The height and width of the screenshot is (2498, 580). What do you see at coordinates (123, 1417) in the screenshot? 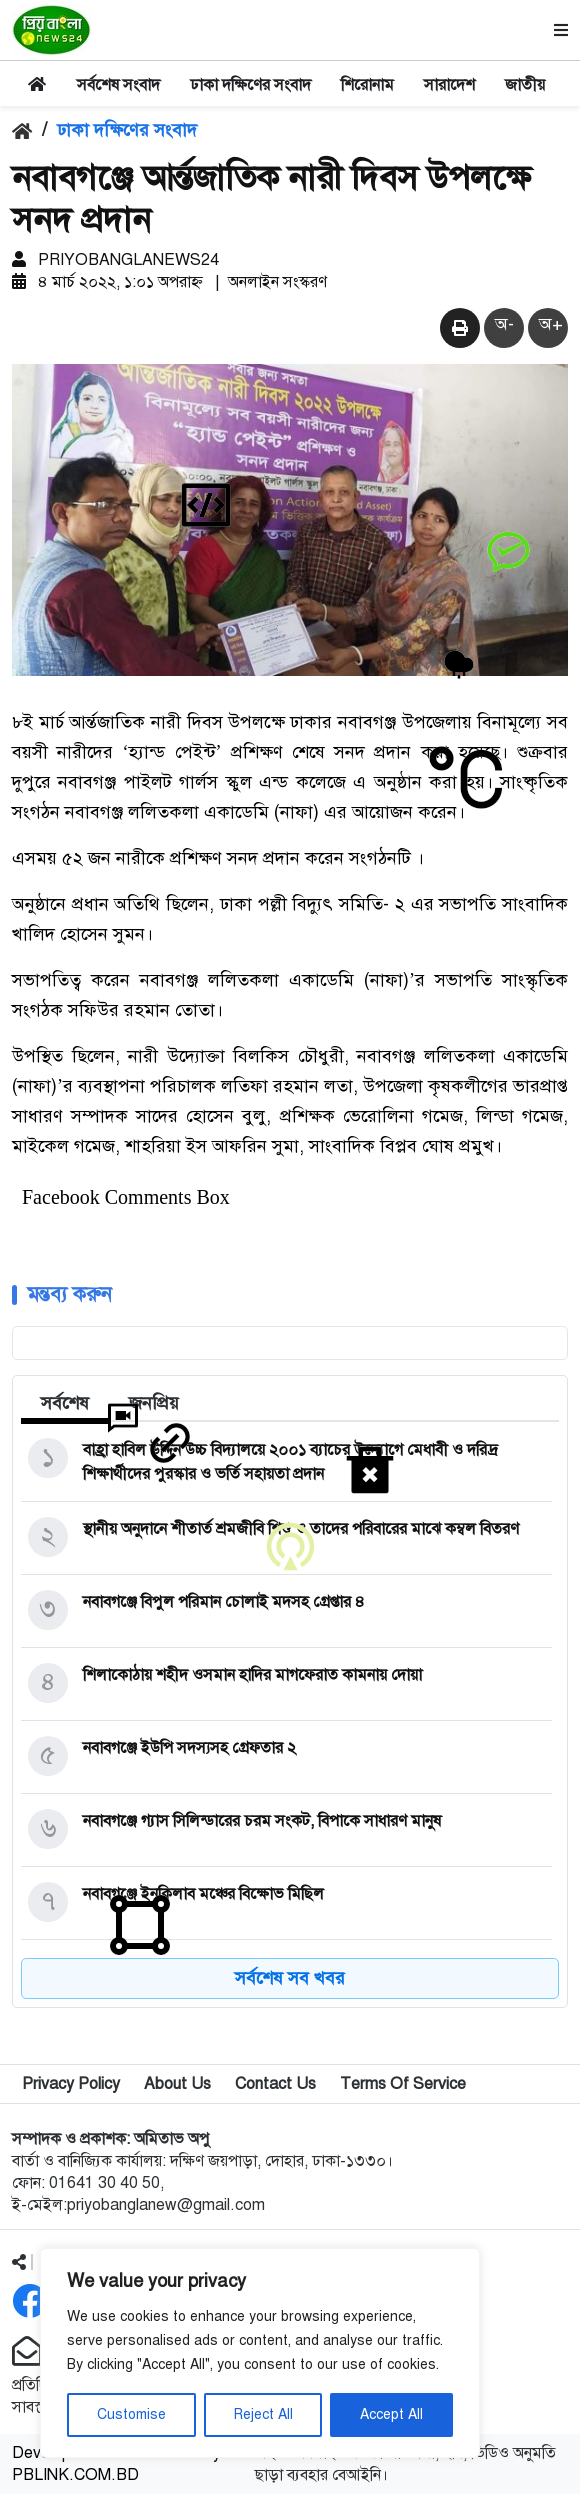
I see `start a video chat conversation` at bounding box center [123, 1417].